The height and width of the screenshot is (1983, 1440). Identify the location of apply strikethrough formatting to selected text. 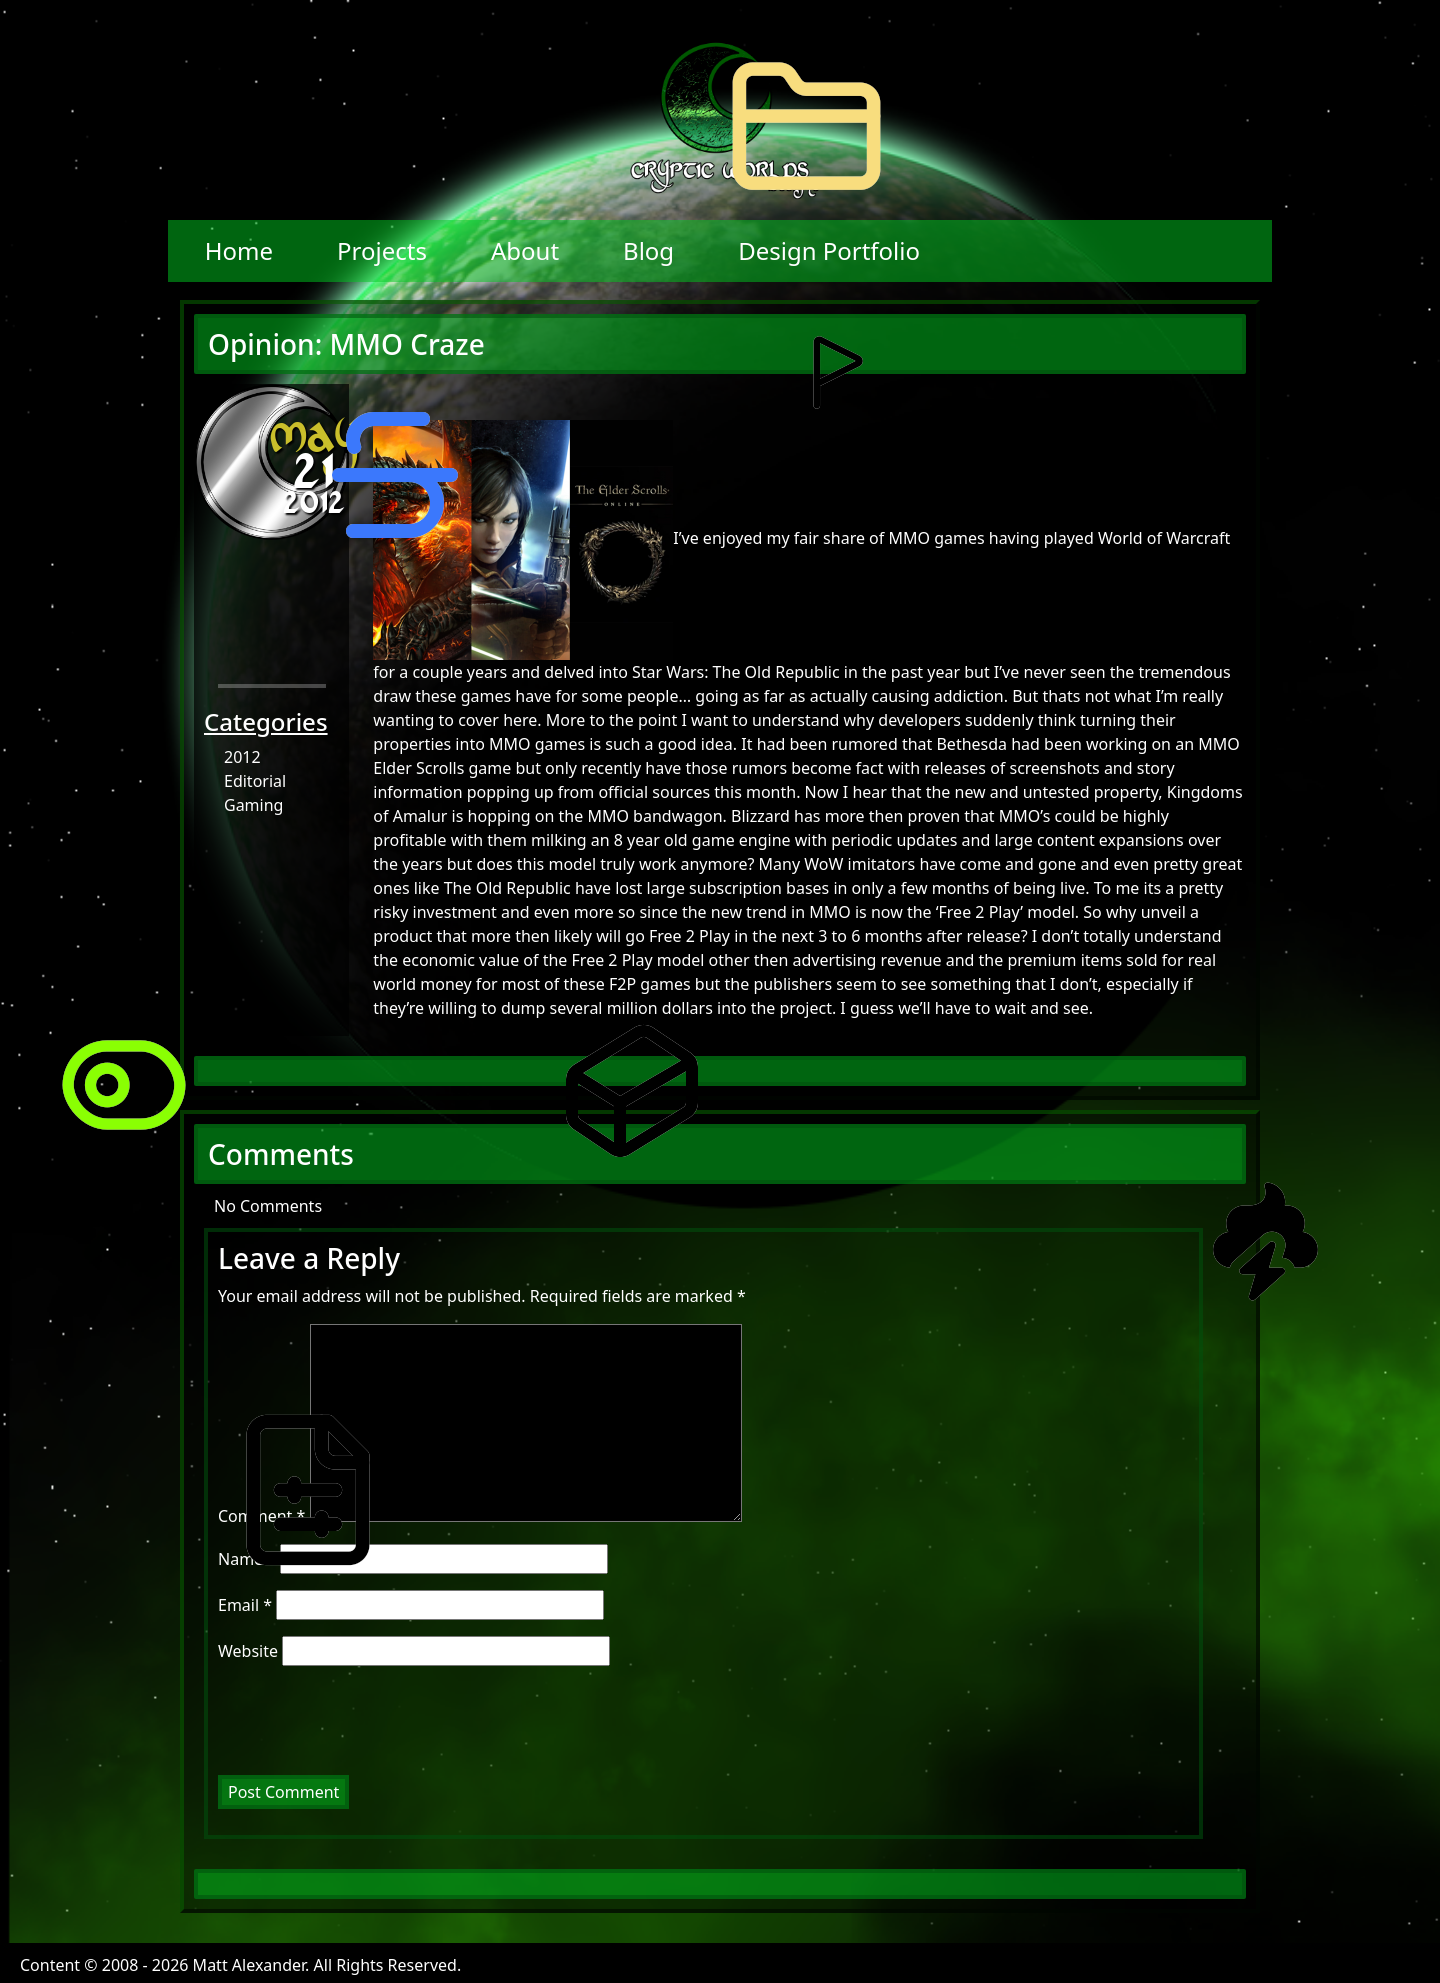
(395, 475).